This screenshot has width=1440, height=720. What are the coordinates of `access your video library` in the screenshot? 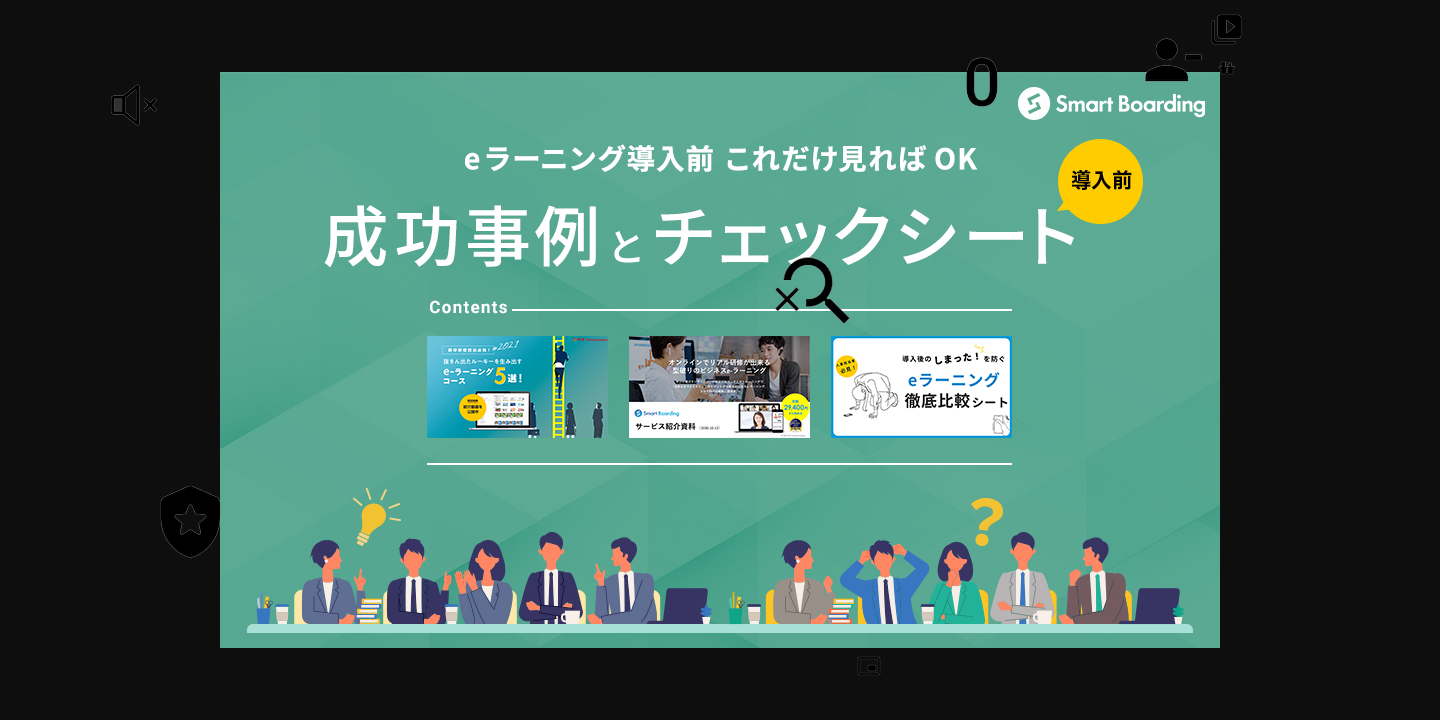 It's located at (1226, 29).